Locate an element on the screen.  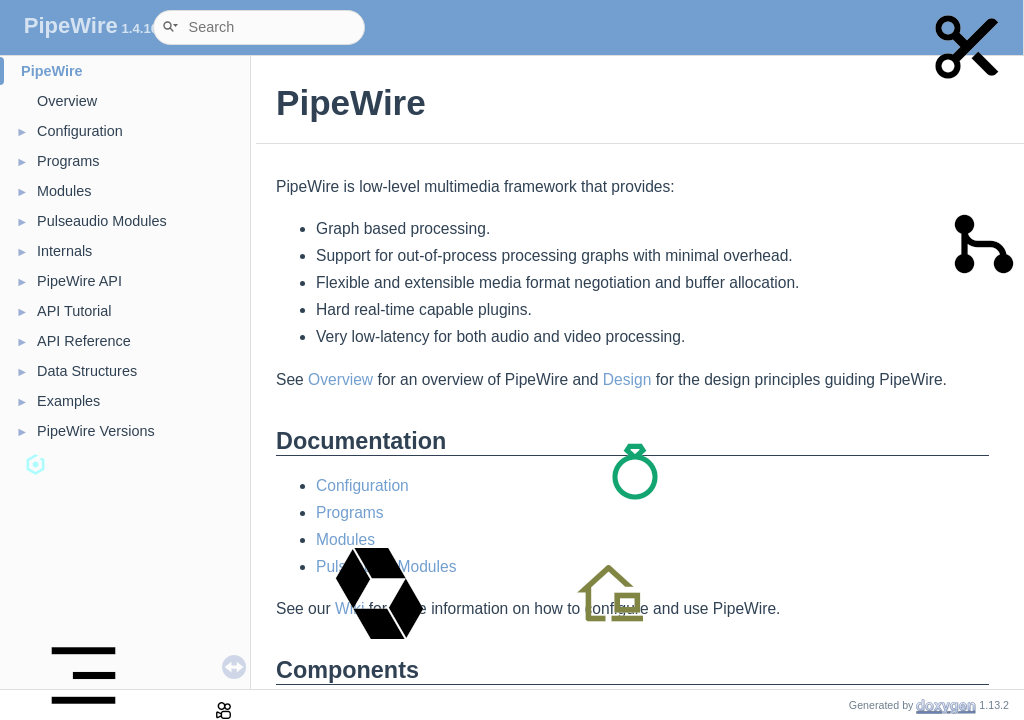
open navigation menu is located at coordinates (83, 675).